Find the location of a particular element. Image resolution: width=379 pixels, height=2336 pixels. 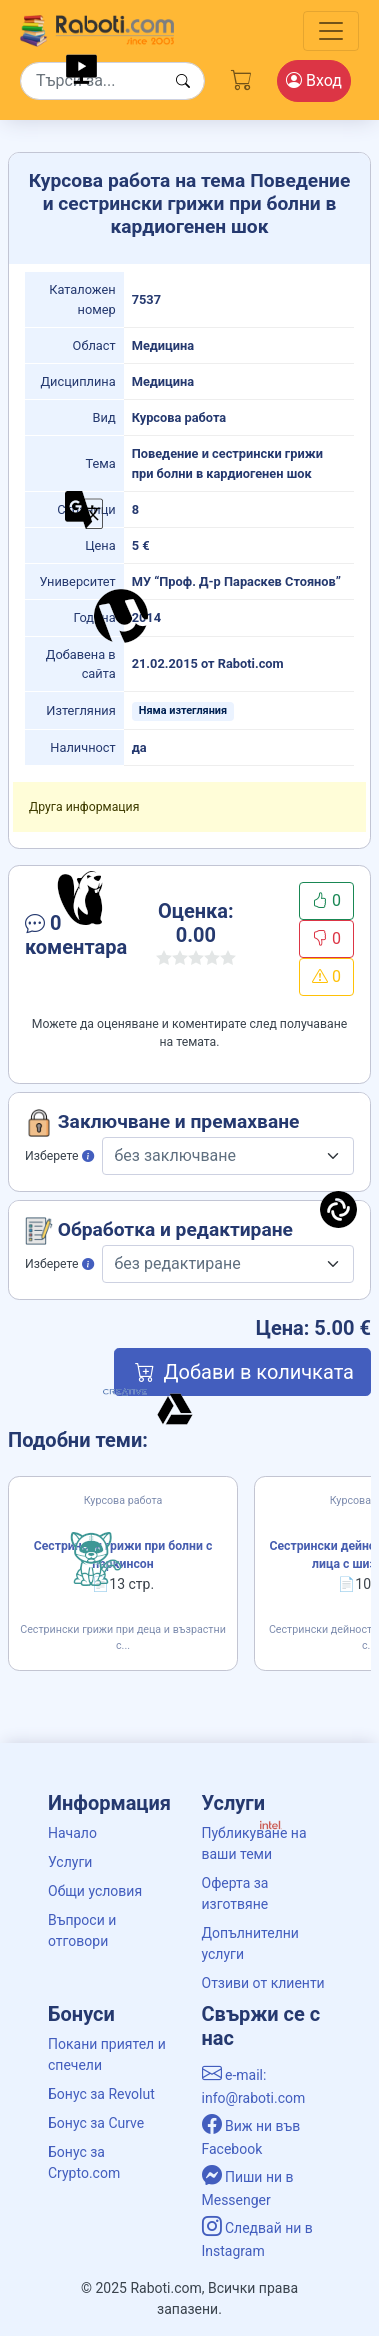

open google translate is located at coordinates (84, 510).